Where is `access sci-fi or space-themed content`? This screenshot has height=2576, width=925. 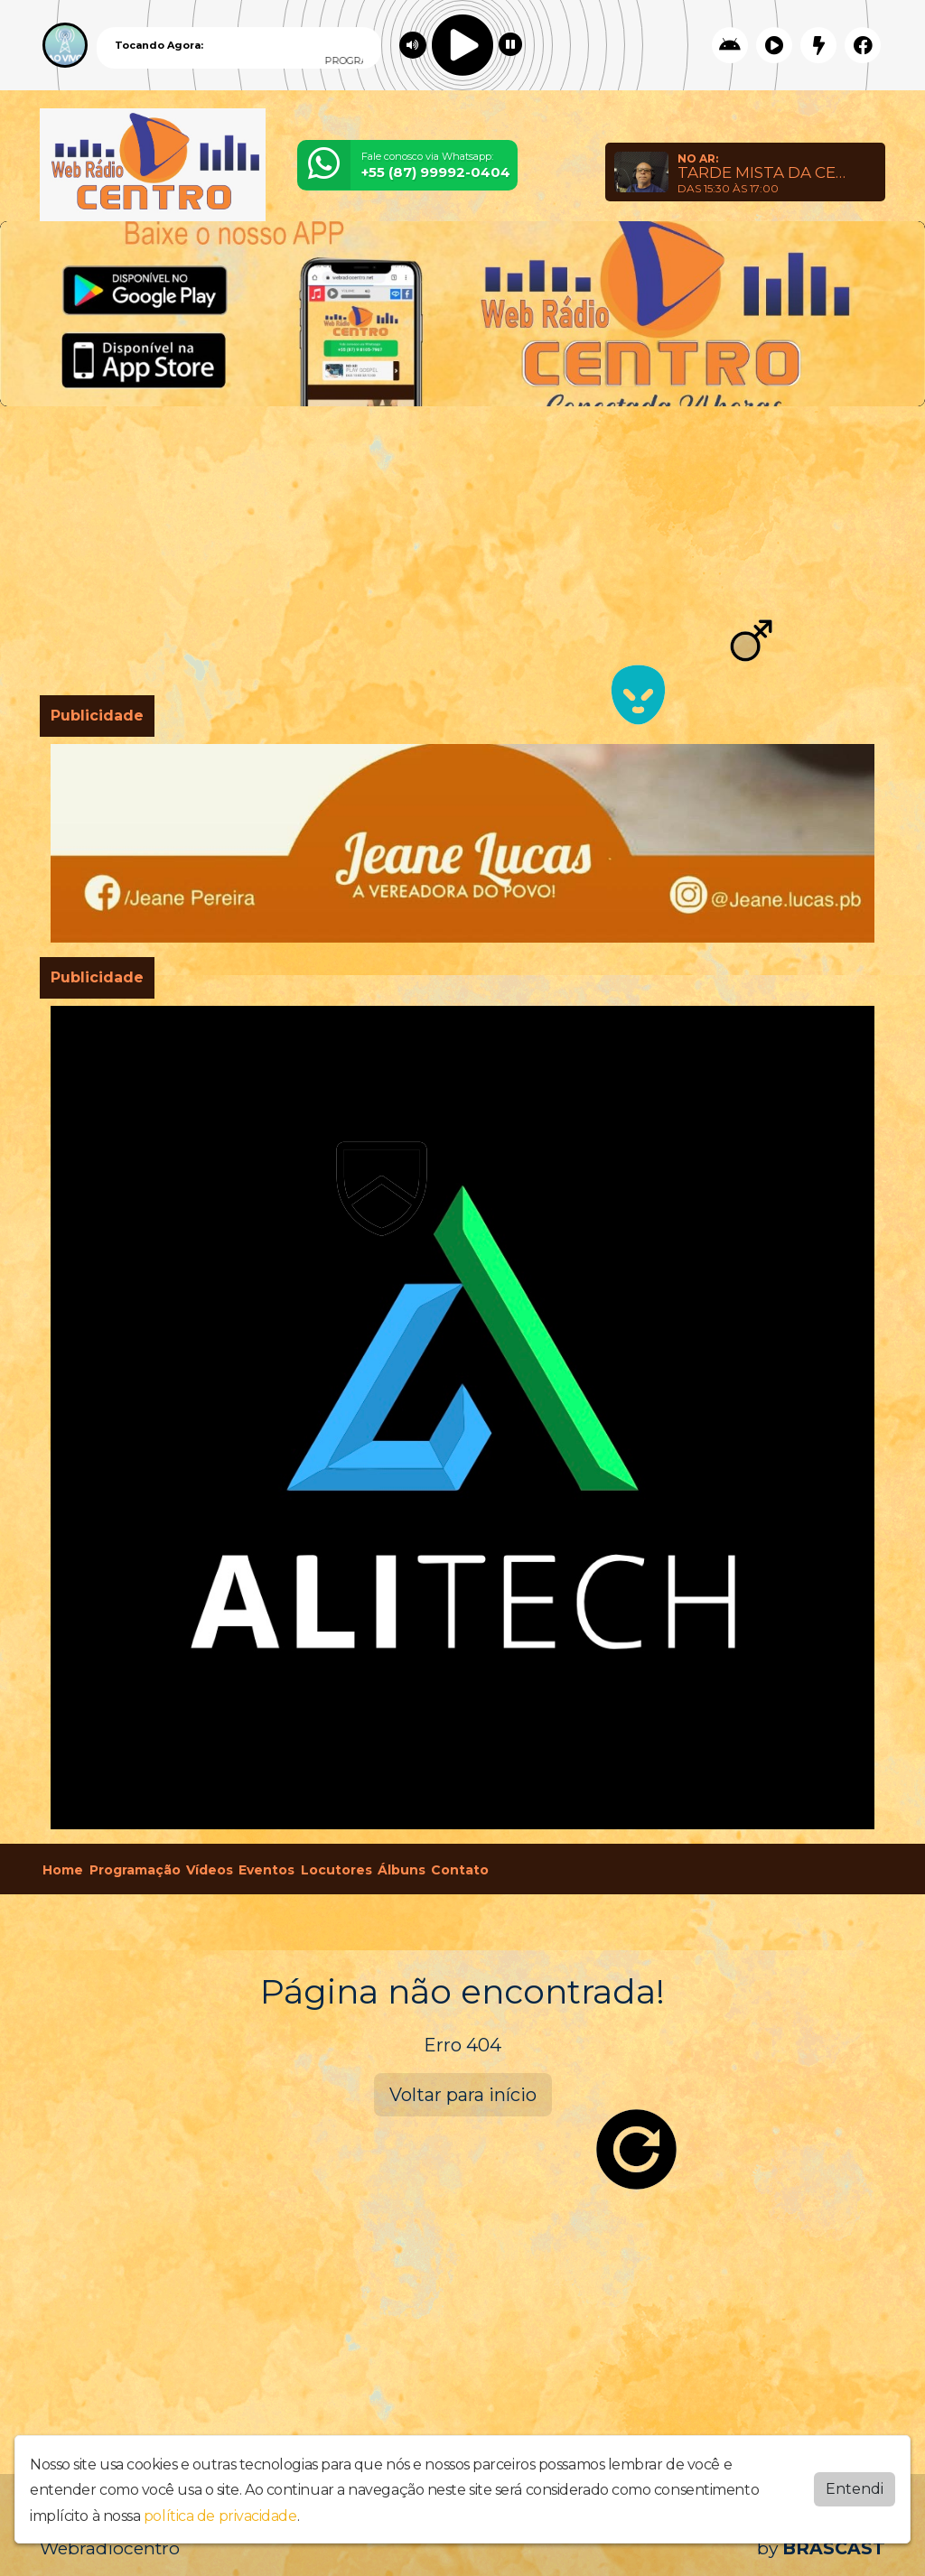
access sci-fi or space-themed content is located at coordinates (638, 694).